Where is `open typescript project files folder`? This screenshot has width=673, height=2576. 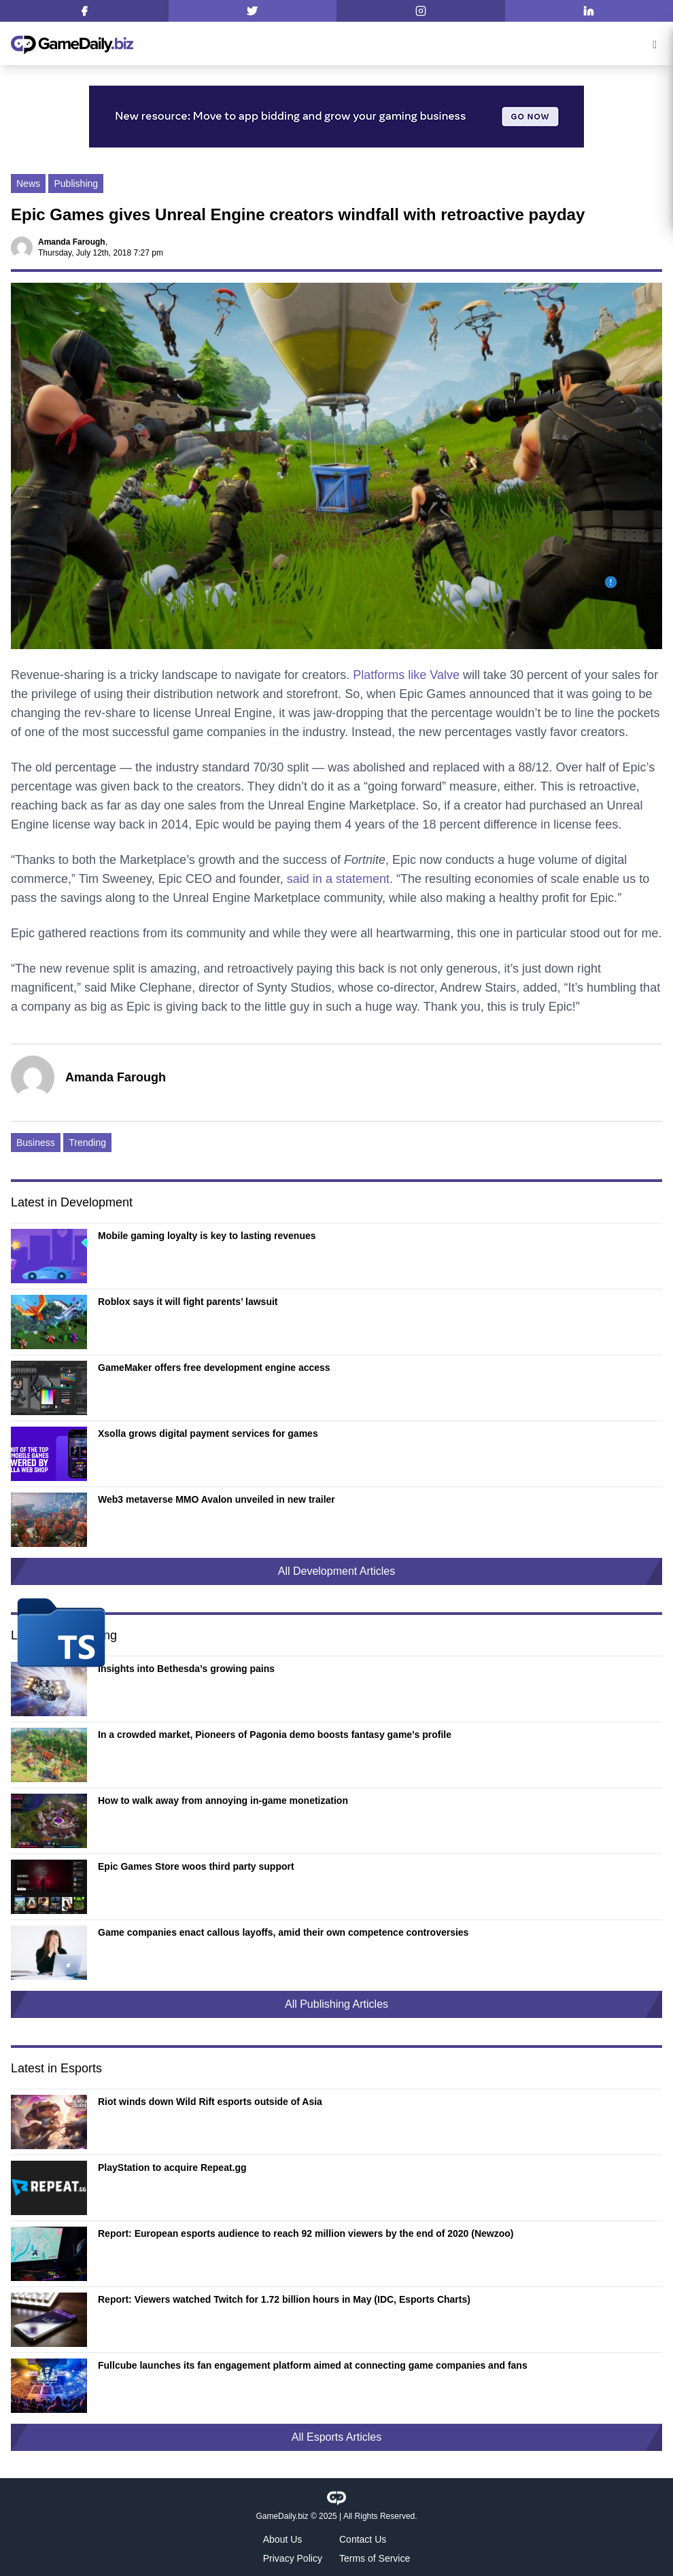
open typescript project files folder is located at coordinates (61, 1635).